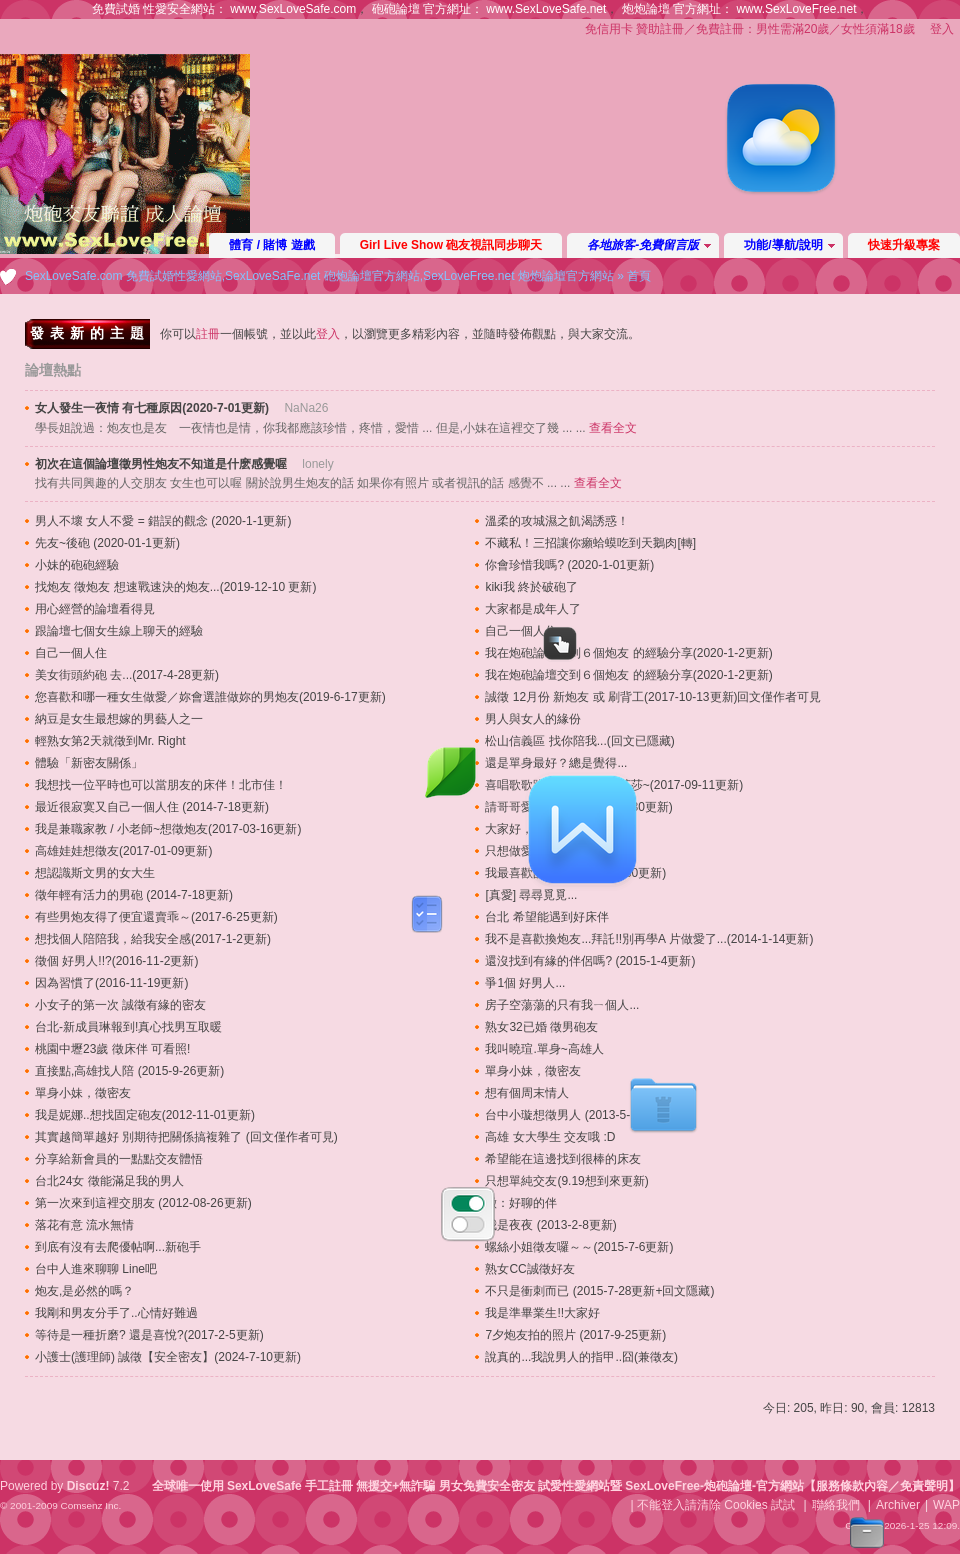  What do you see at coordinates (468, 1214) in the screenshot?
I see `open unity tweak tool to customize desktop settings` at bounding box center [468, 1214].